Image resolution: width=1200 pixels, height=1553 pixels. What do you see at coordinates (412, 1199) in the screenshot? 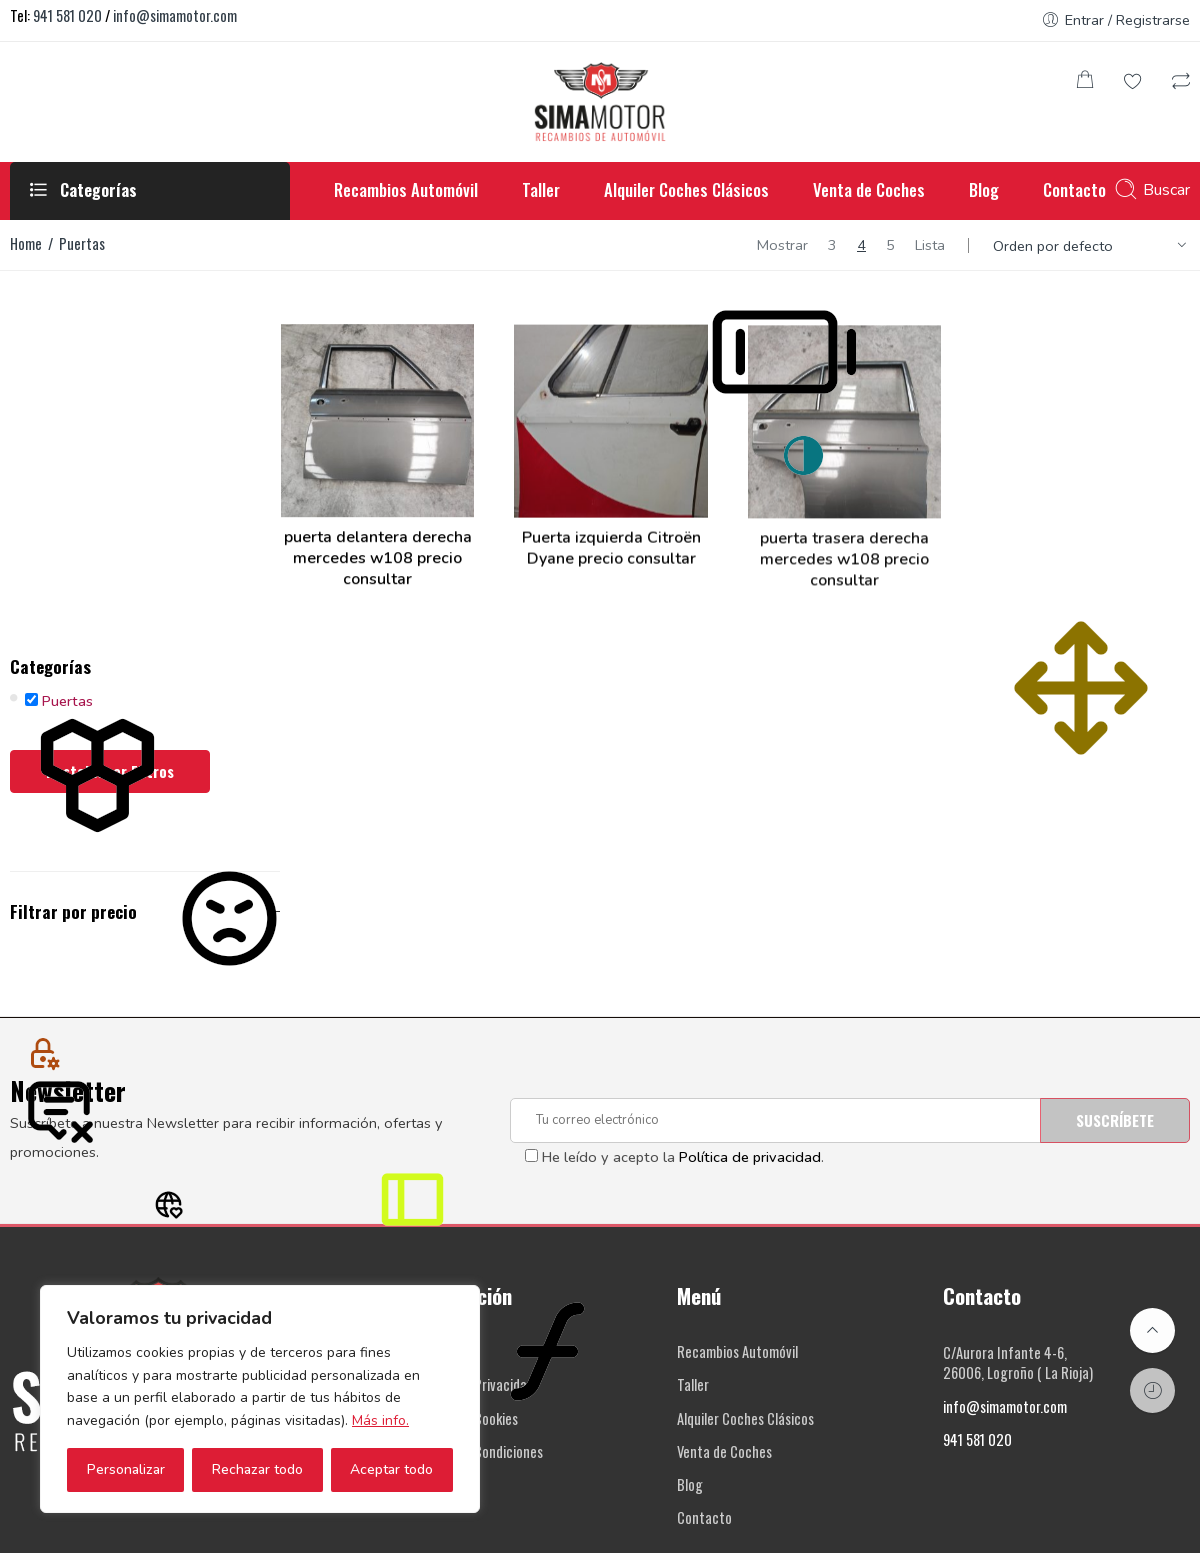
I see `toggle sidebar panel visibility` at bounding box center [412, 1199].